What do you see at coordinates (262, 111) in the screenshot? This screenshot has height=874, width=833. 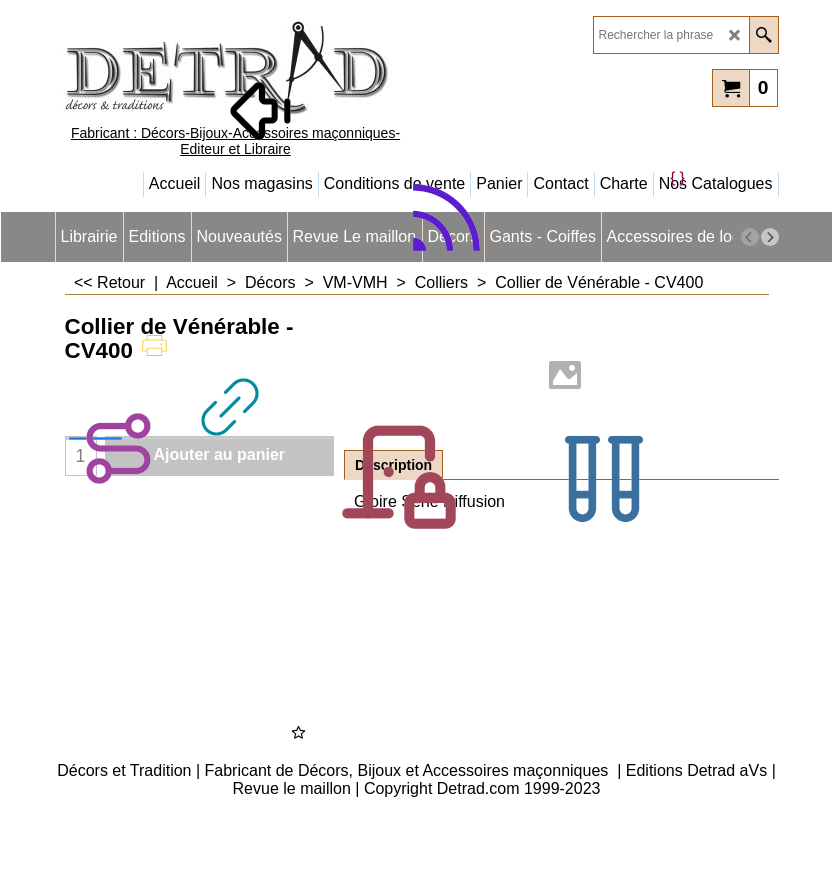 I see `go back to the beginning` at bounding box center [262, 111].